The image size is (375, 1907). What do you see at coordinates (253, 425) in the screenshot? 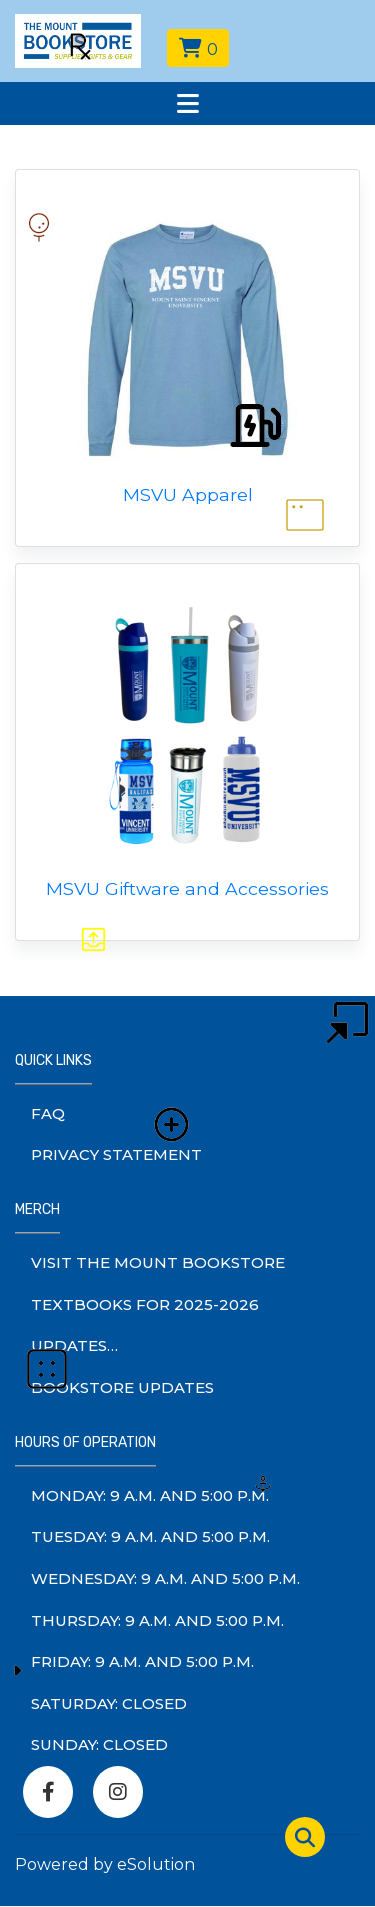
I see `find nearby EV charging stations` at bounding box center [253, 425].